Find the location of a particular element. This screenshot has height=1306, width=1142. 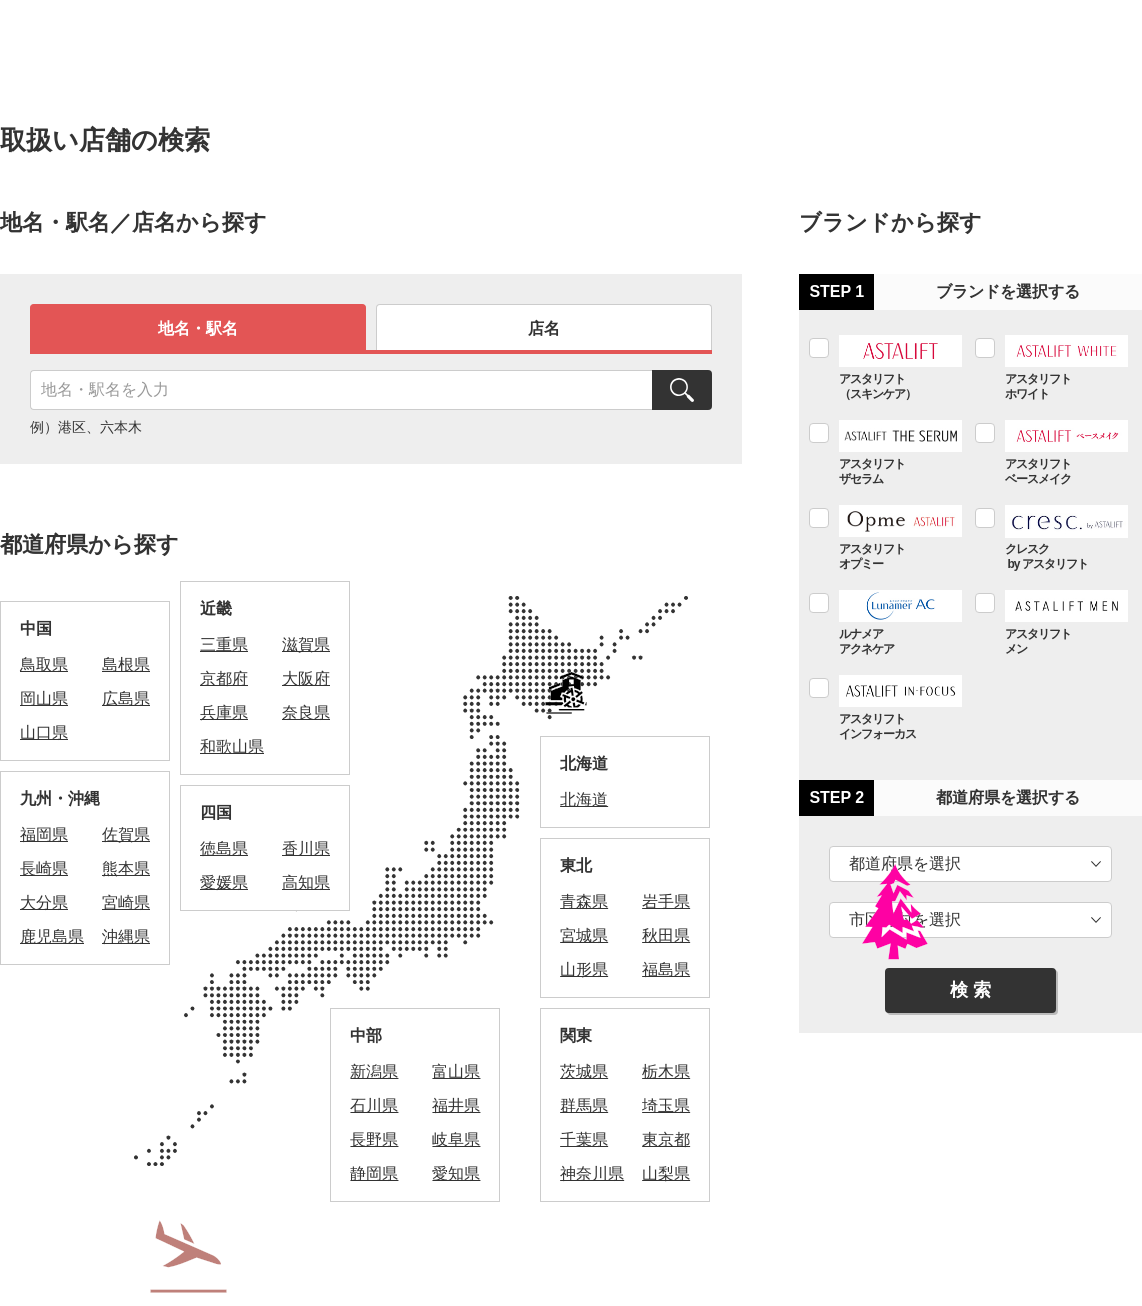

access water mill building or production facility is located at coordinates (566, 693).